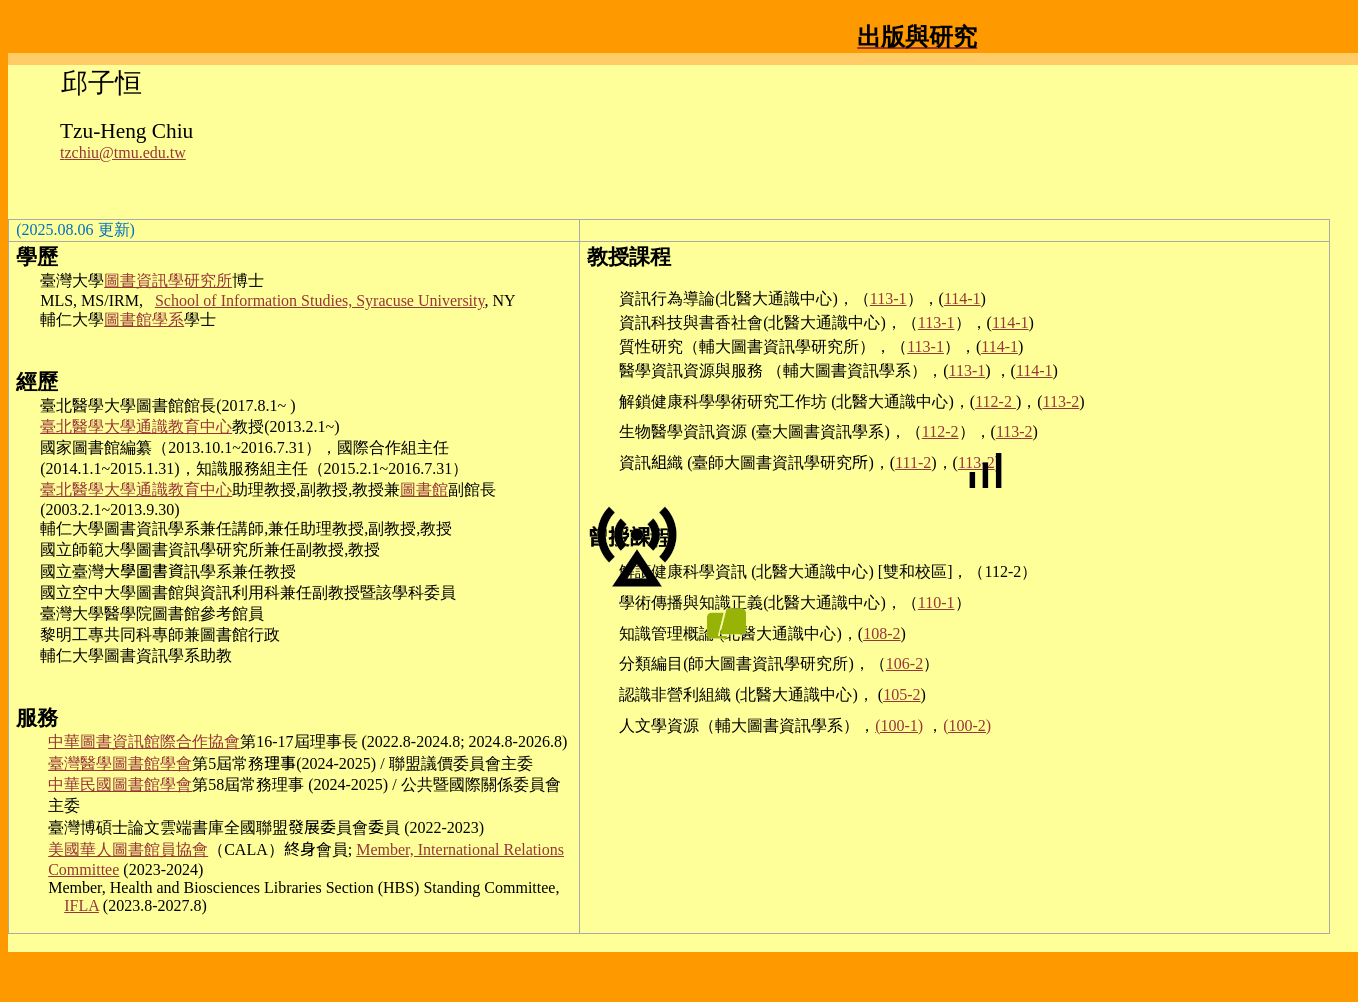 The image size is (1358, 1002). What do you see at coordinates (637, 545) in the screenshot?
I see `access wireless network or base station settings` at bounding box center [637, 545].